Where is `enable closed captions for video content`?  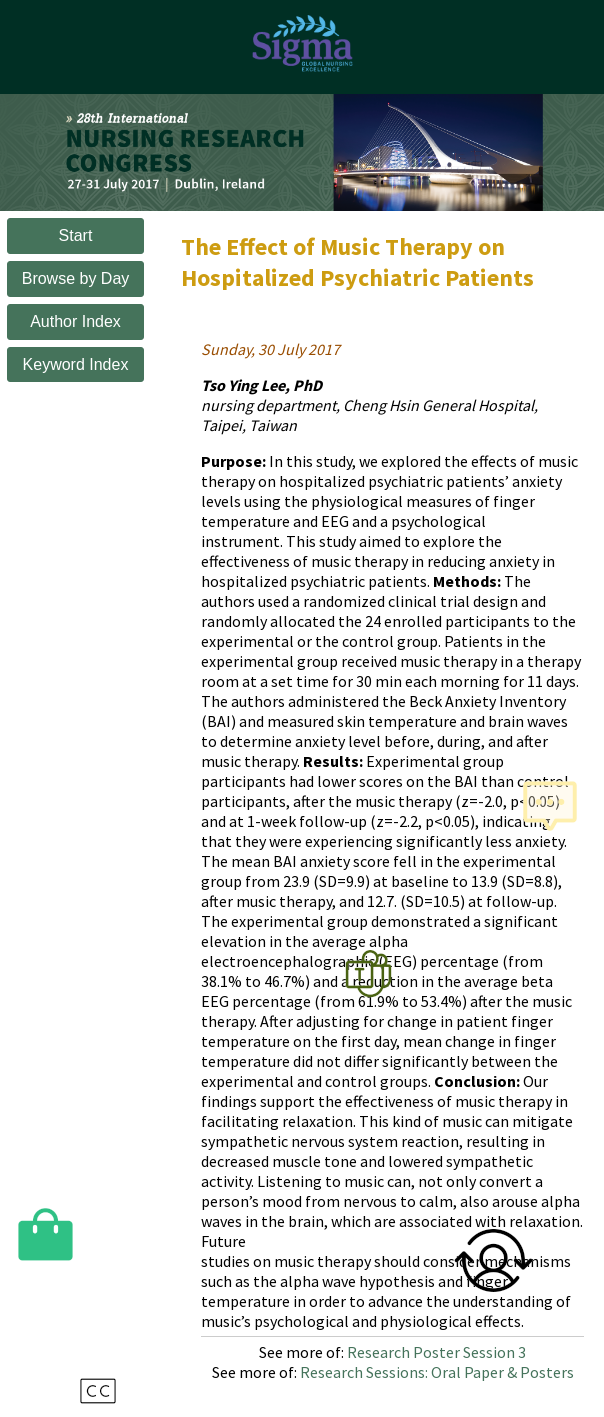
enable closed captions for video content is located at coordinates (98, 1391).